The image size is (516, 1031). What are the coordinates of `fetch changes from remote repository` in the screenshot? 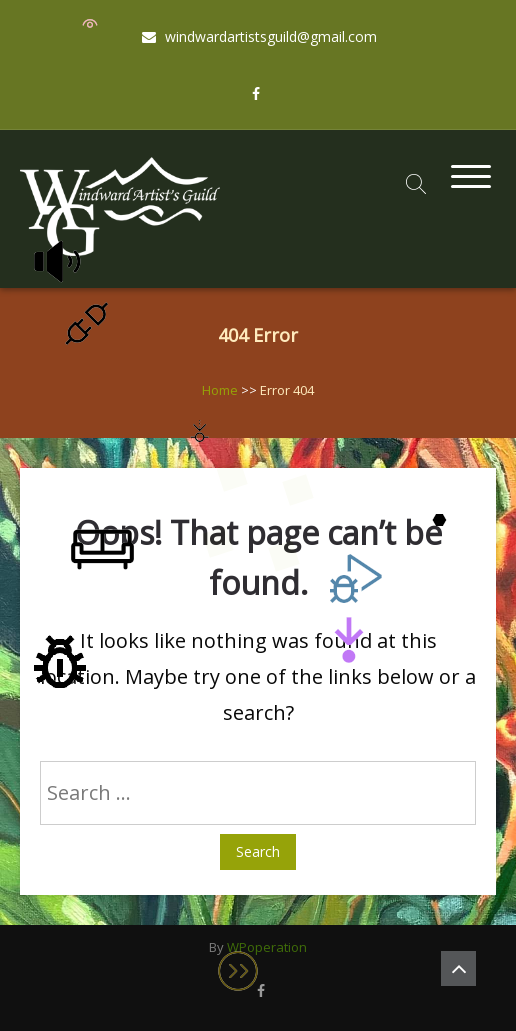 It's located at (199, 431).